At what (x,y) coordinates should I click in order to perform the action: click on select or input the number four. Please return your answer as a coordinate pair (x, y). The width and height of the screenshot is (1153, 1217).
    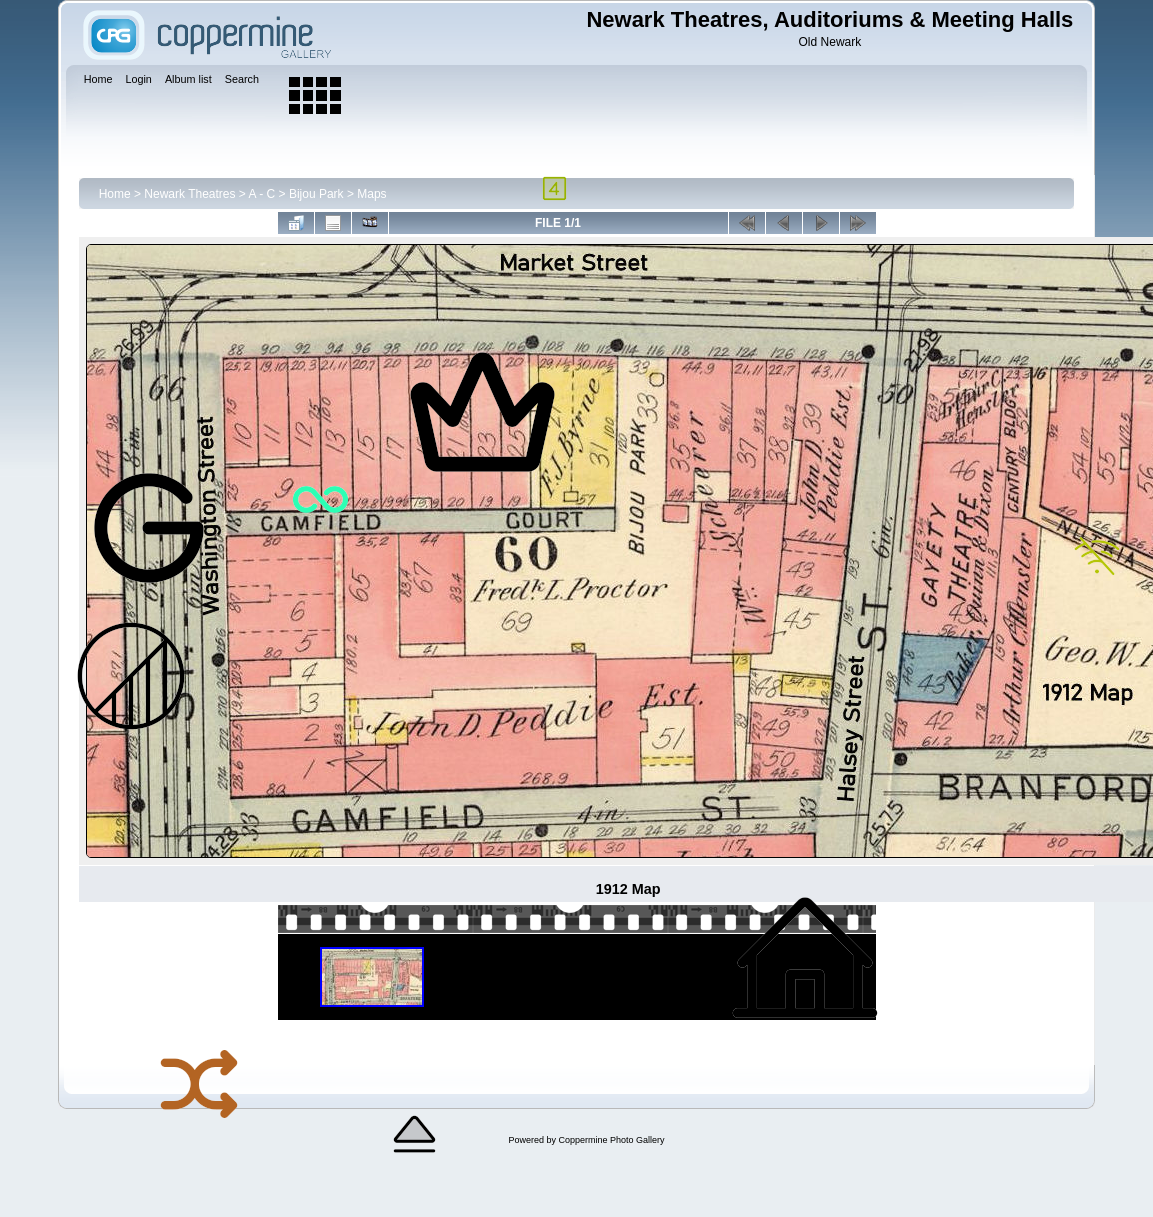
    Looking at the image, I should click on (554, 188).